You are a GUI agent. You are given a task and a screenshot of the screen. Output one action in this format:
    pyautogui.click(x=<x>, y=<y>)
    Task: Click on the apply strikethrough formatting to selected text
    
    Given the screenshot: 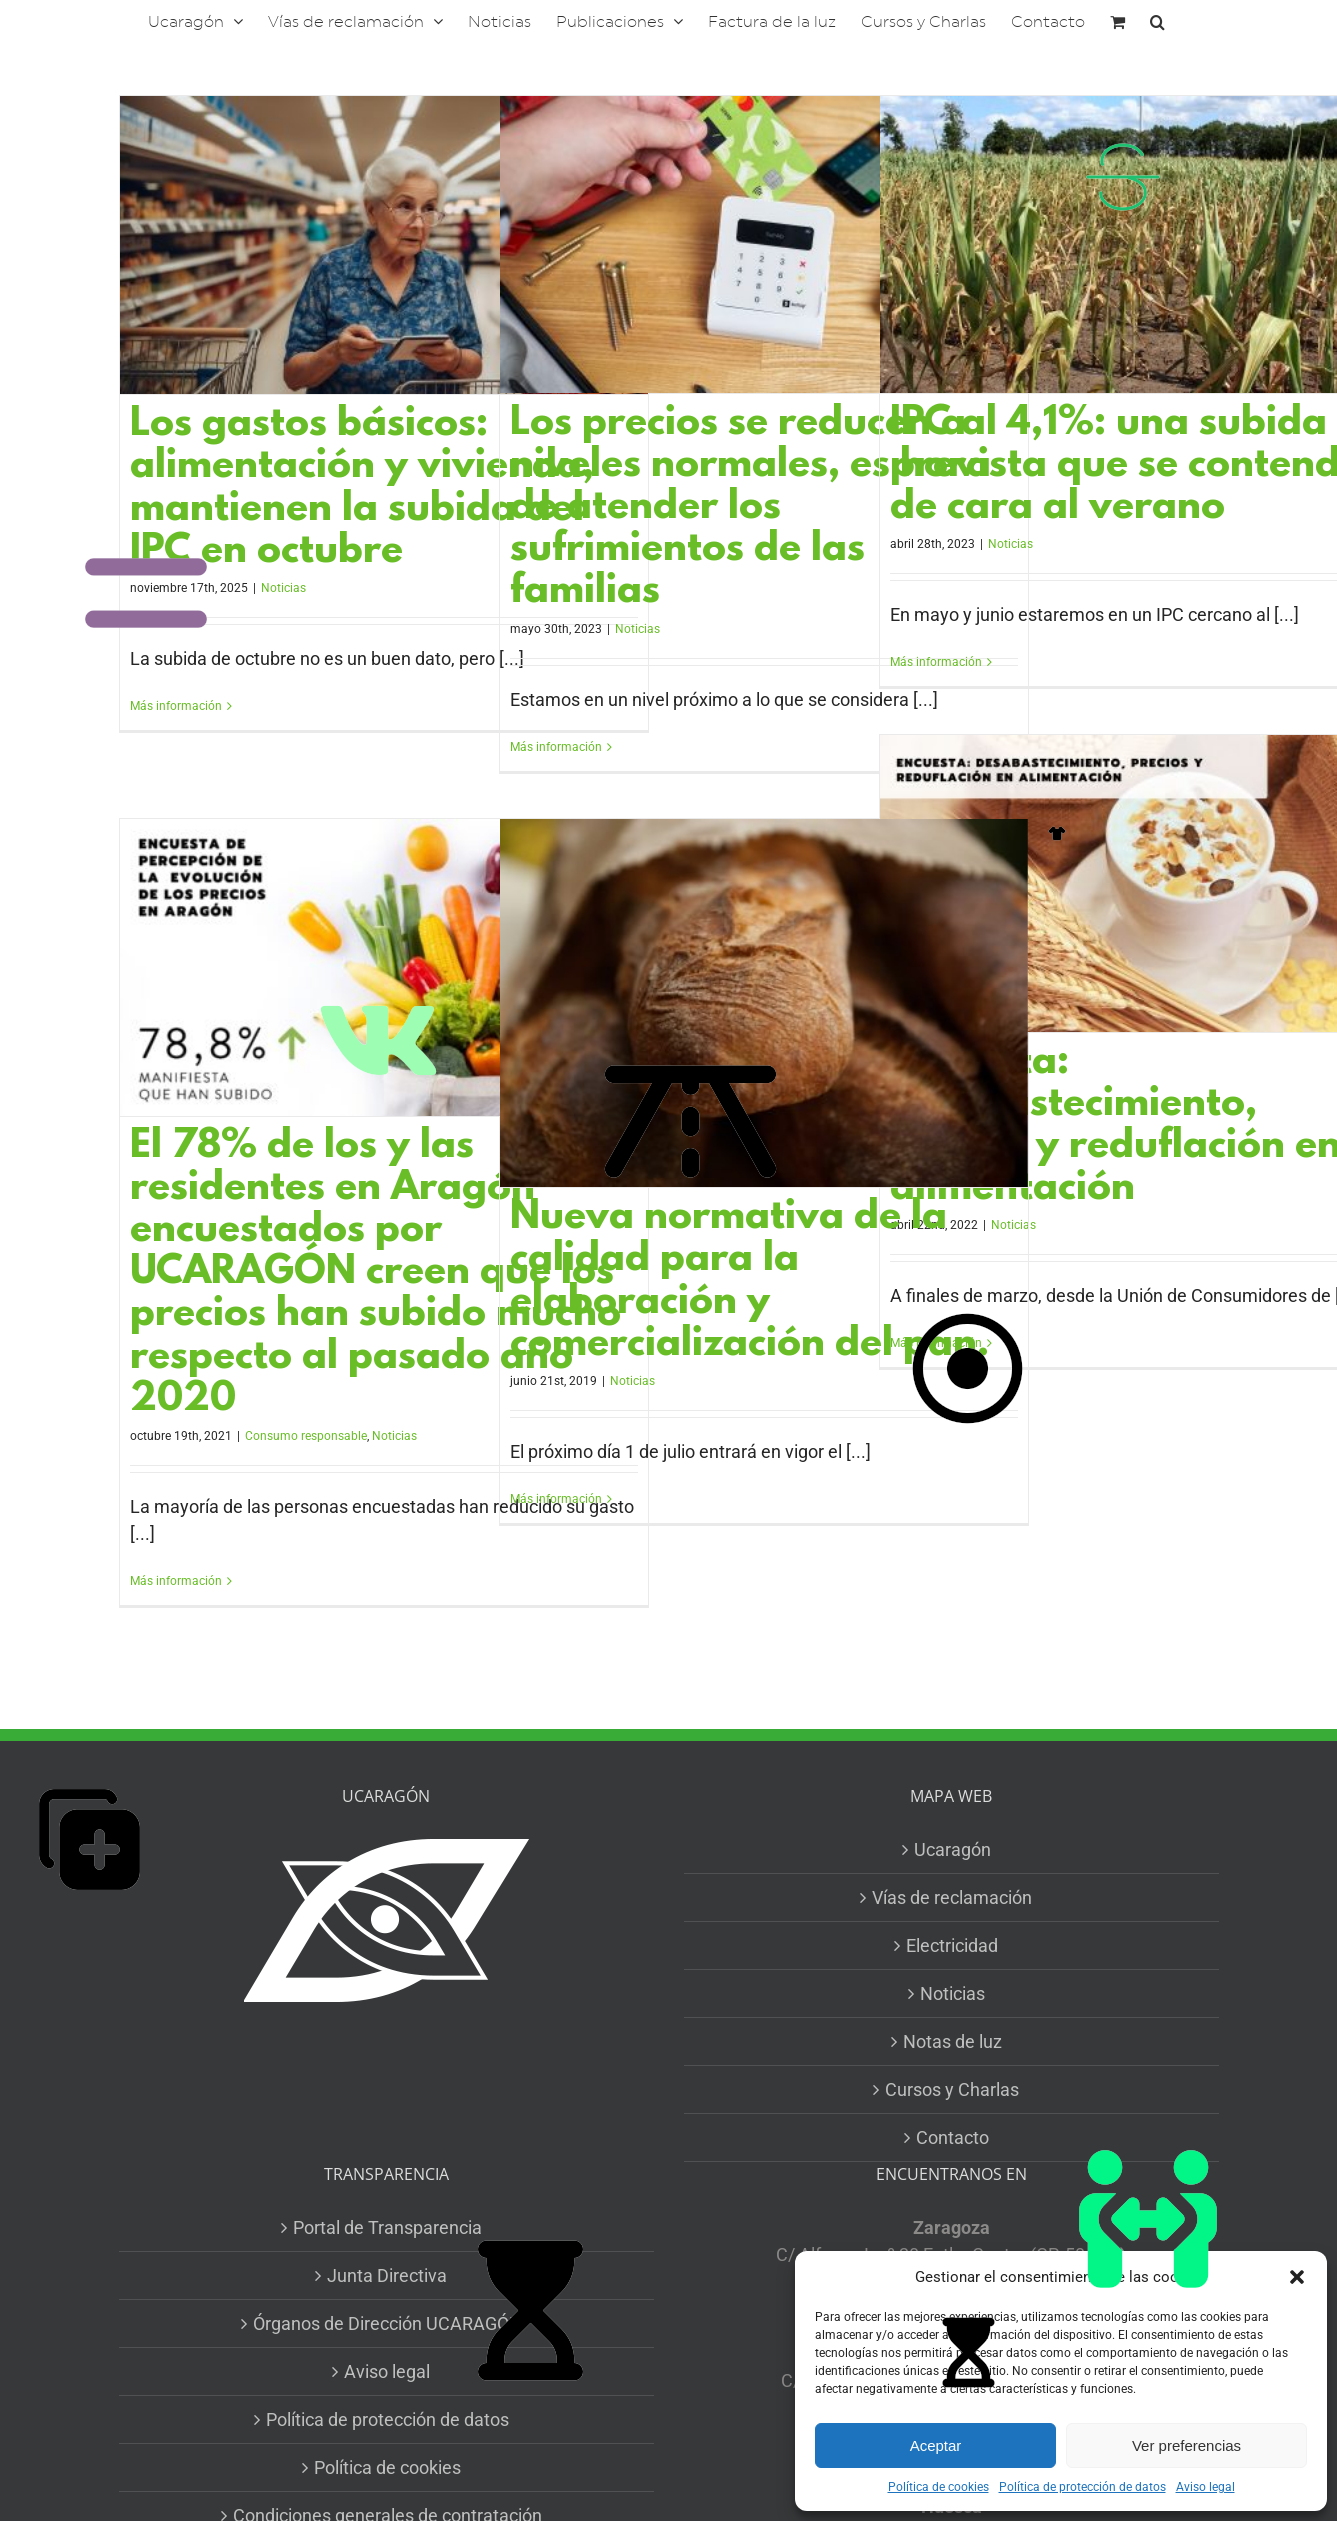 What is the action you would take?
    pyautogui.click(x=1123, y=177)
    